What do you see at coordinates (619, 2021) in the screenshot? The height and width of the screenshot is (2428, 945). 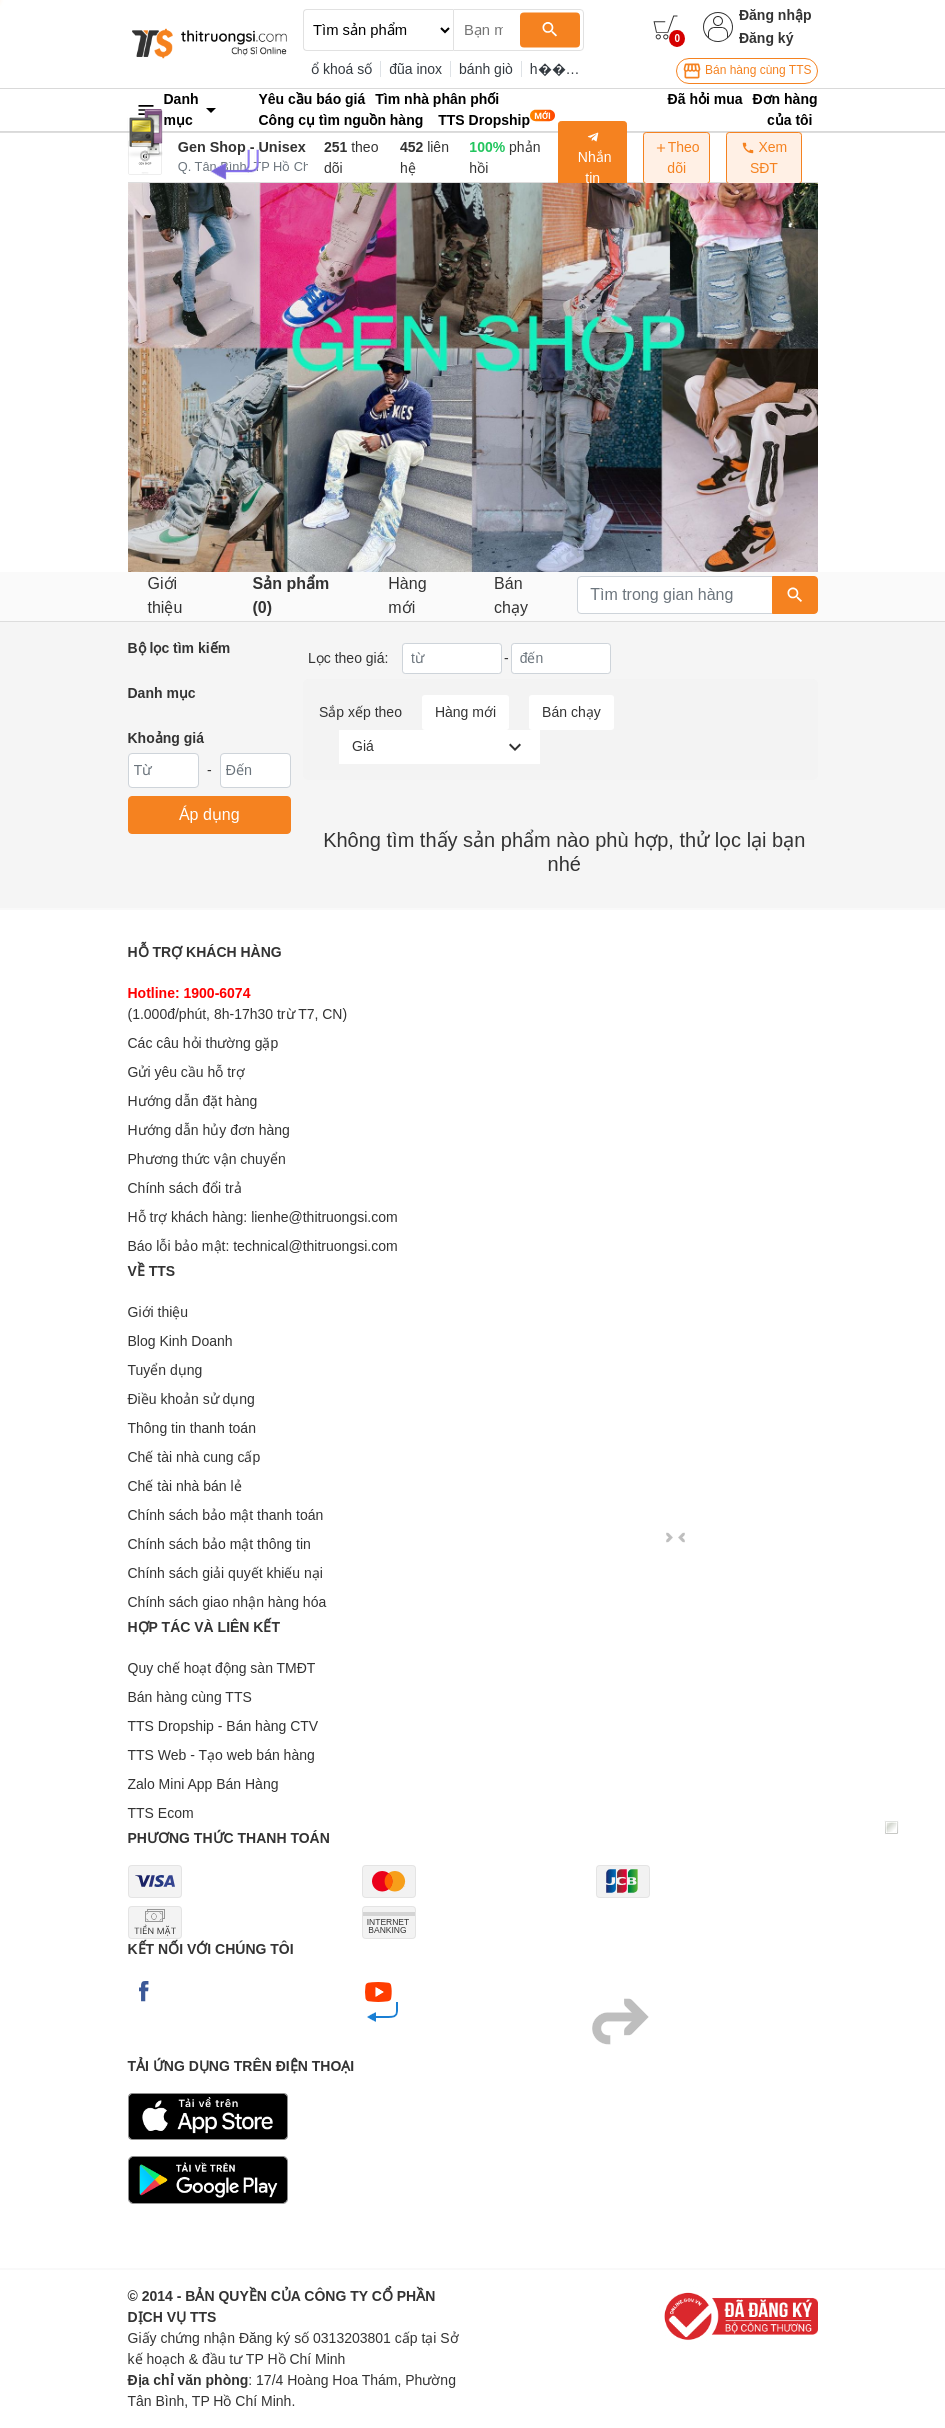 I see `redo the last undone action` at bounding box center [619, 2021].